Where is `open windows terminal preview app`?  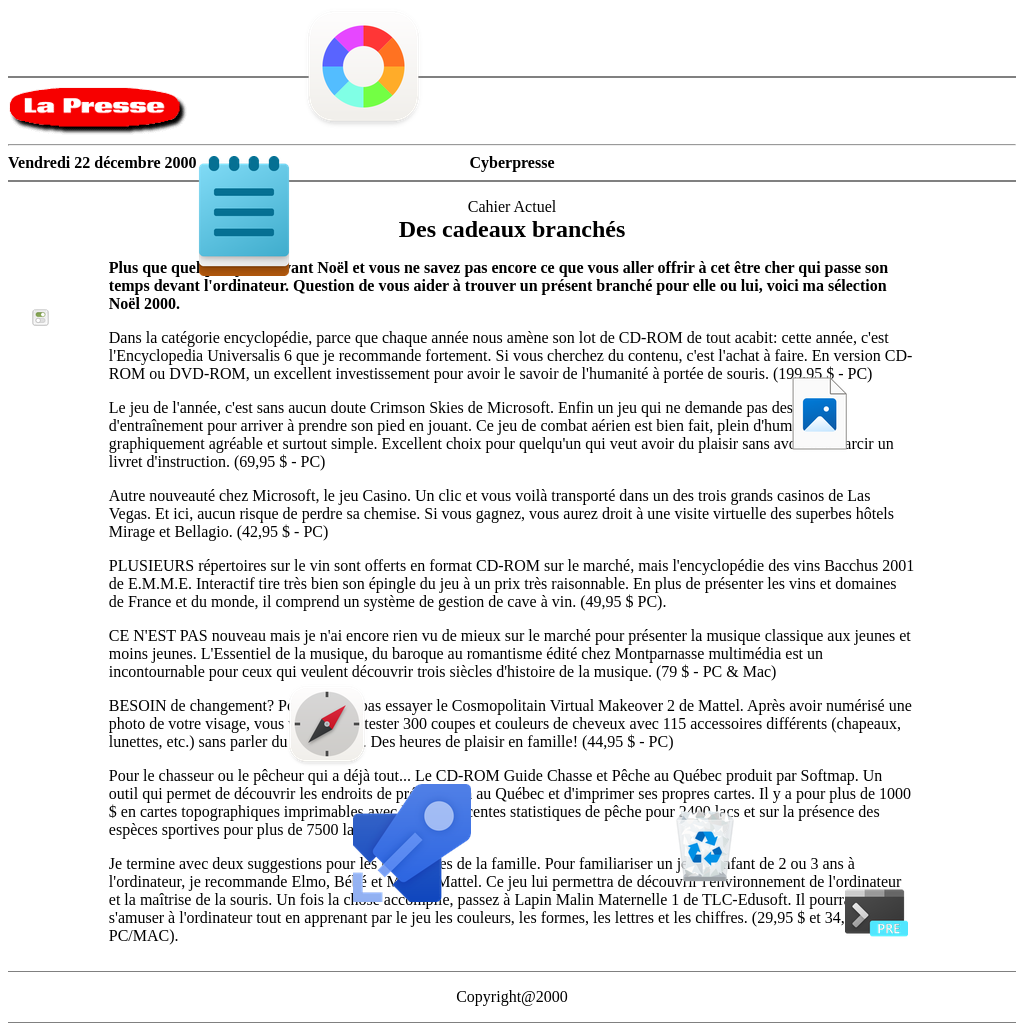
open windows terminal preview app is located at coordinates (876, 911).